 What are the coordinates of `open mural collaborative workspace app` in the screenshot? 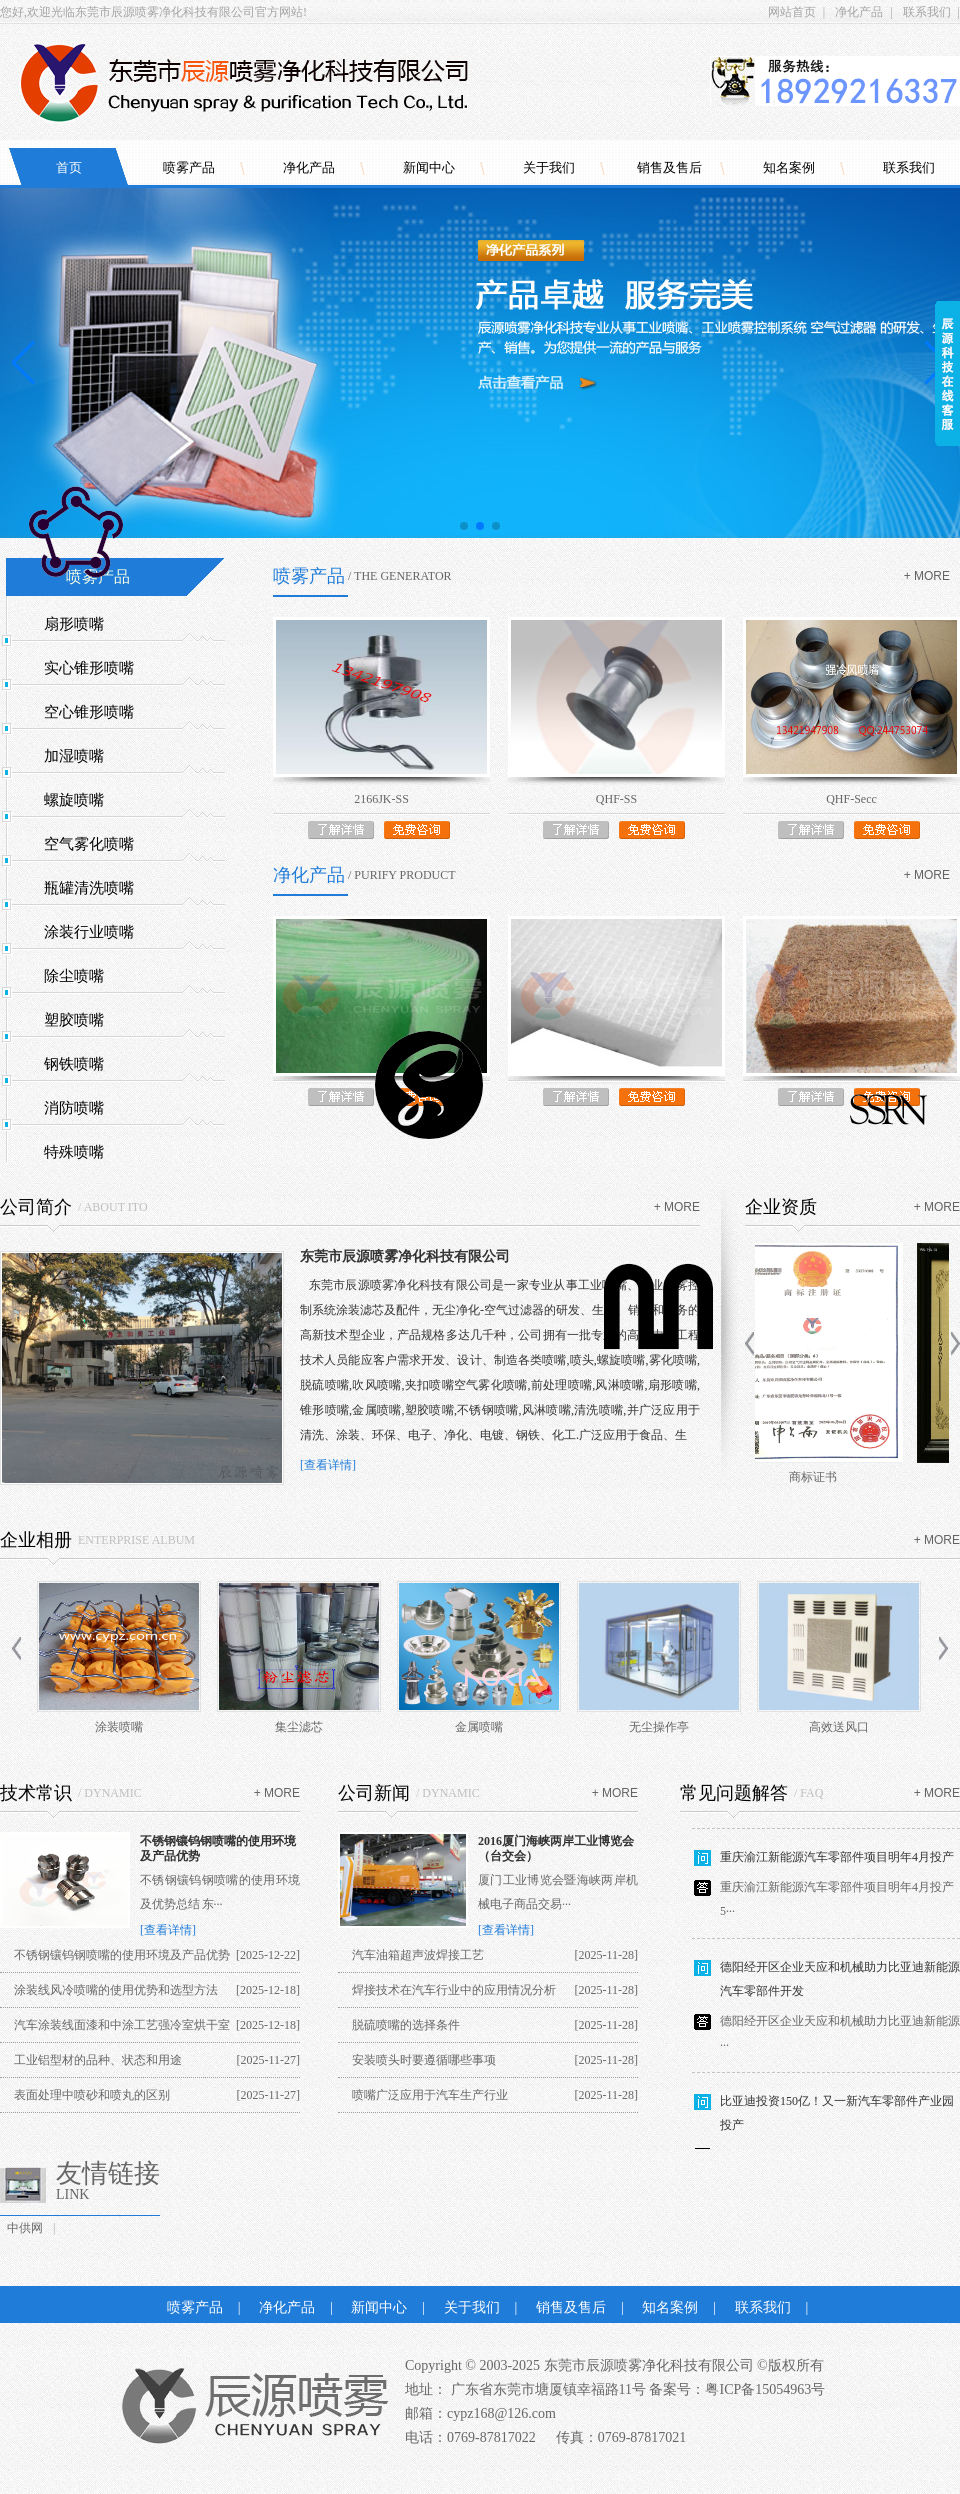 It's located at (658, 1306).